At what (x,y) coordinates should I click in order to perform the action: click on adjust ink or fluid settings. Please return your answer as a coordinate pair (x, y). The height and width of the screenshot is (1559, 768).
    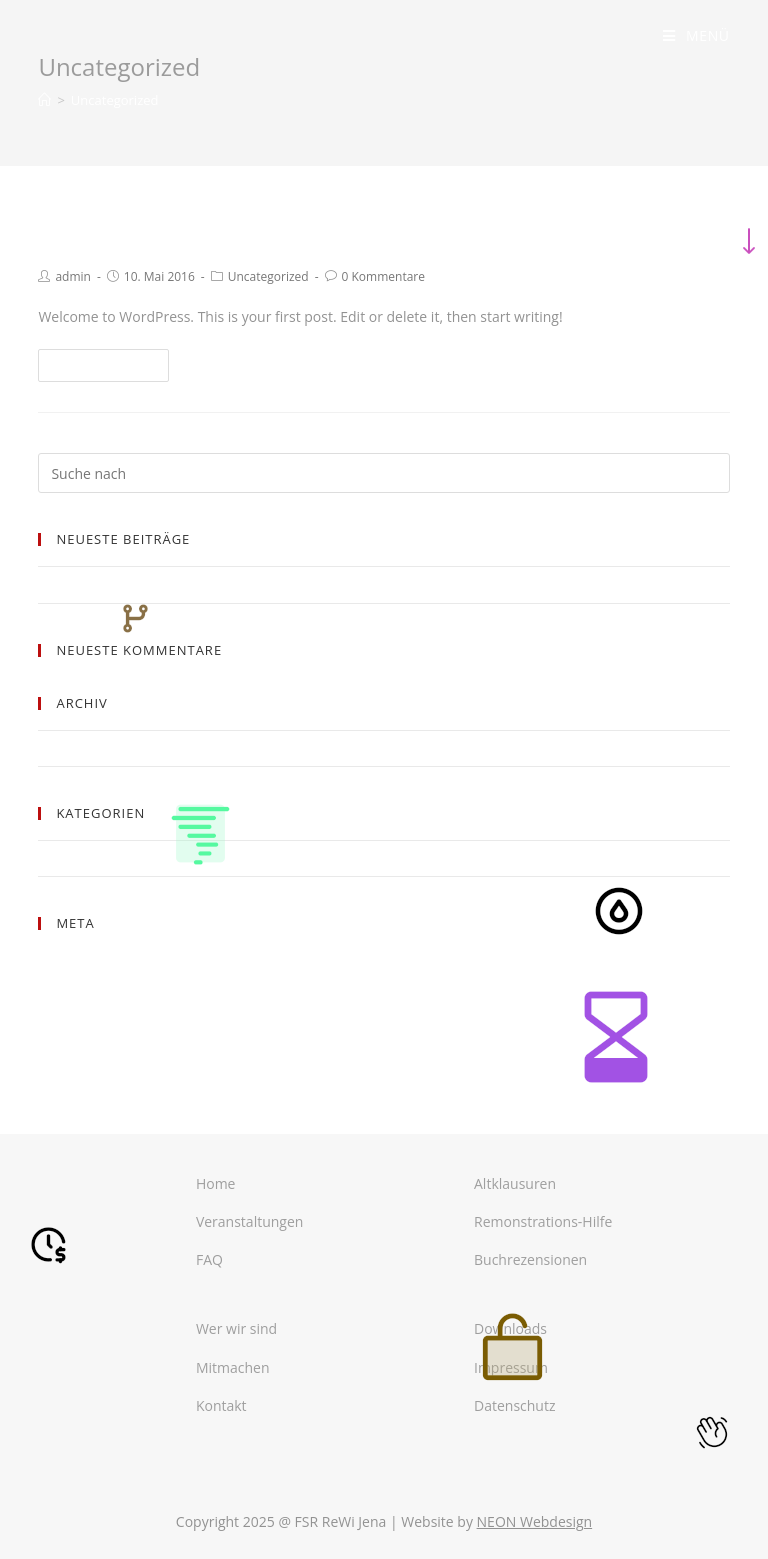
    Looking at the image, I should click on (619, 911).